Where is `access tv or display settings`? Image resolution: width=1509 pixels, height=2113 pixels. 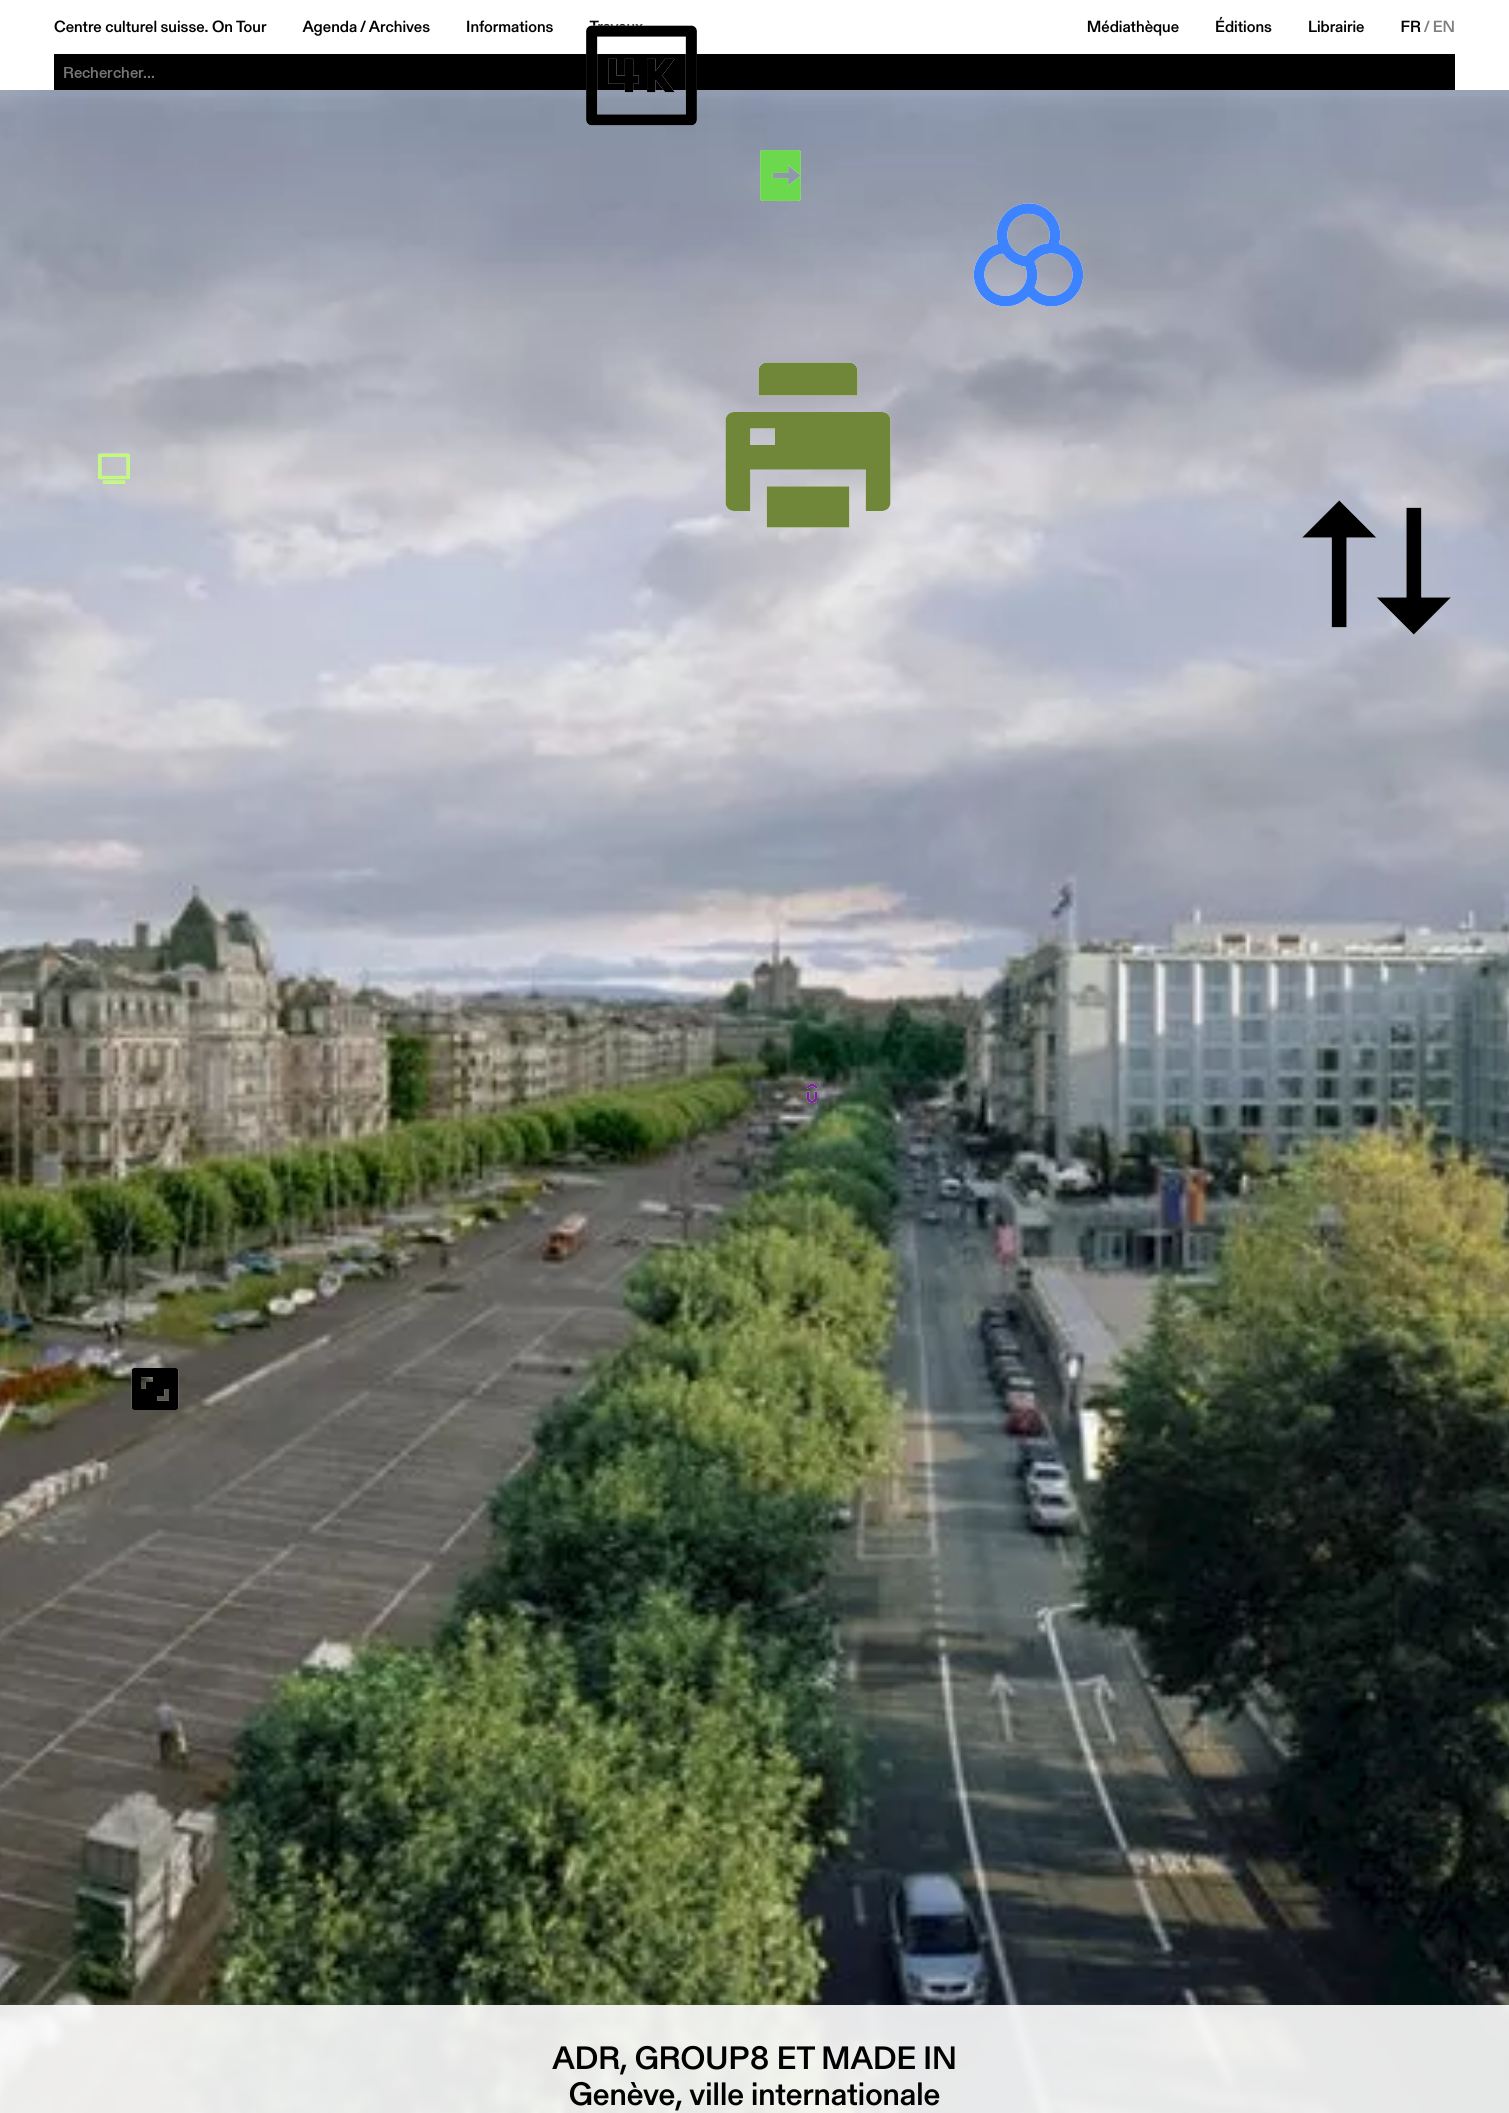 access tv or display settings is located at coordinates (114, 468).